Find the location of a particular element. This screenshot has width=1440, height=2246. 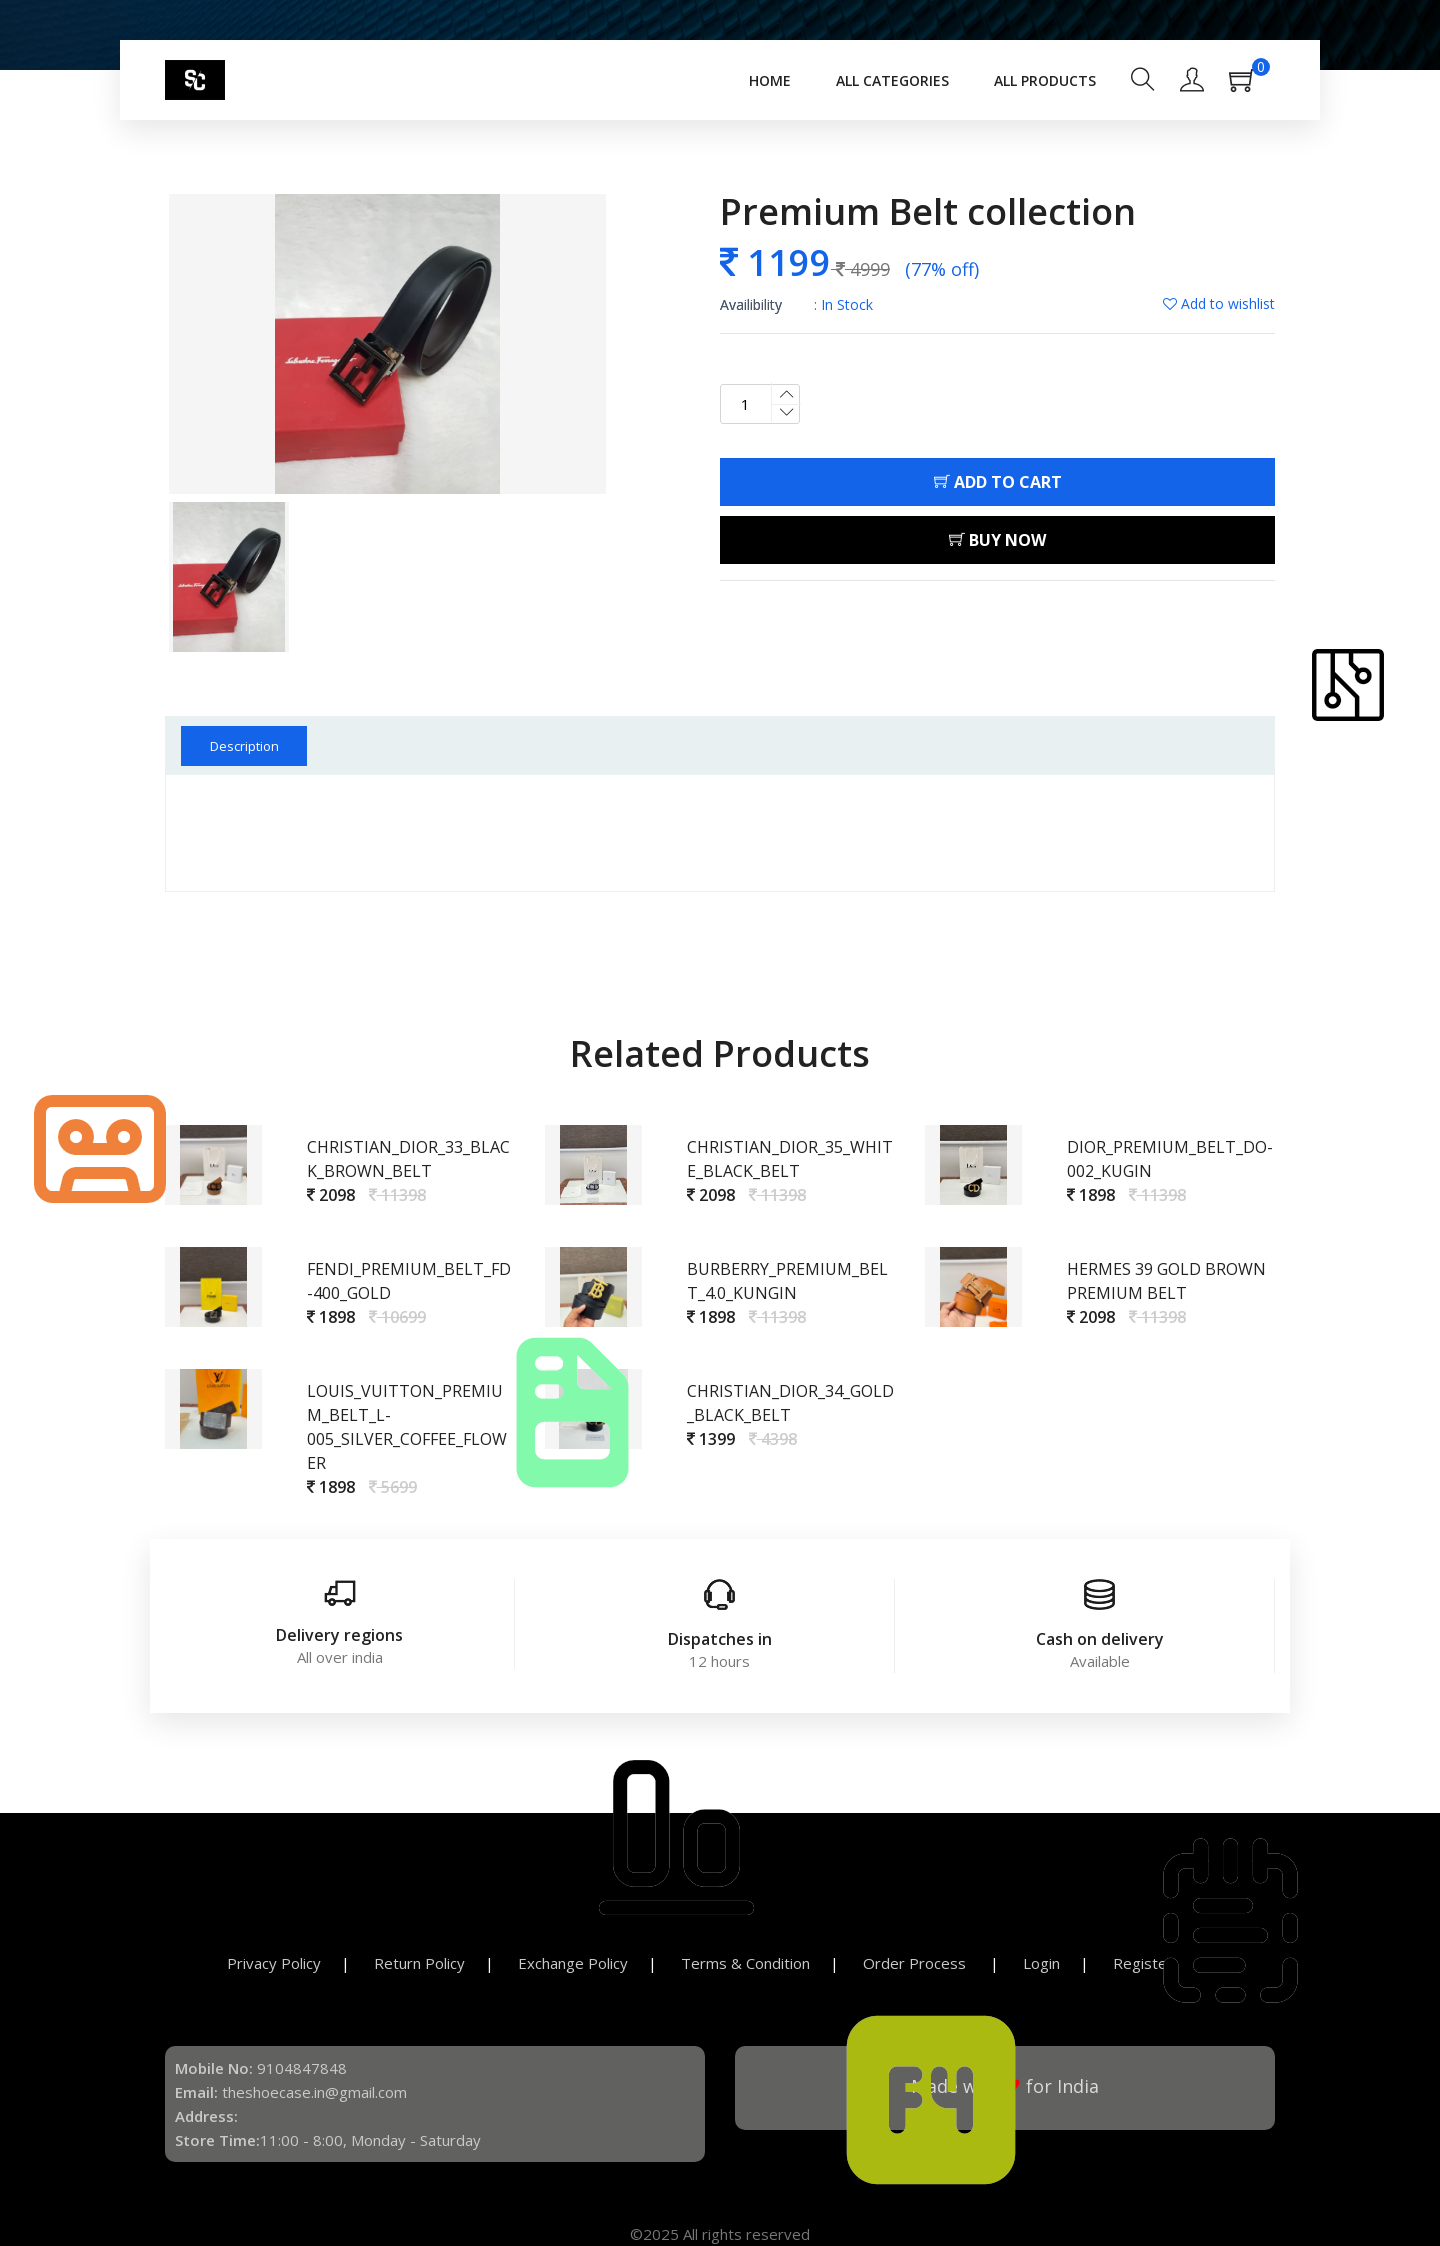

align items to the bottom edge is located at coordinates (676, 1837).